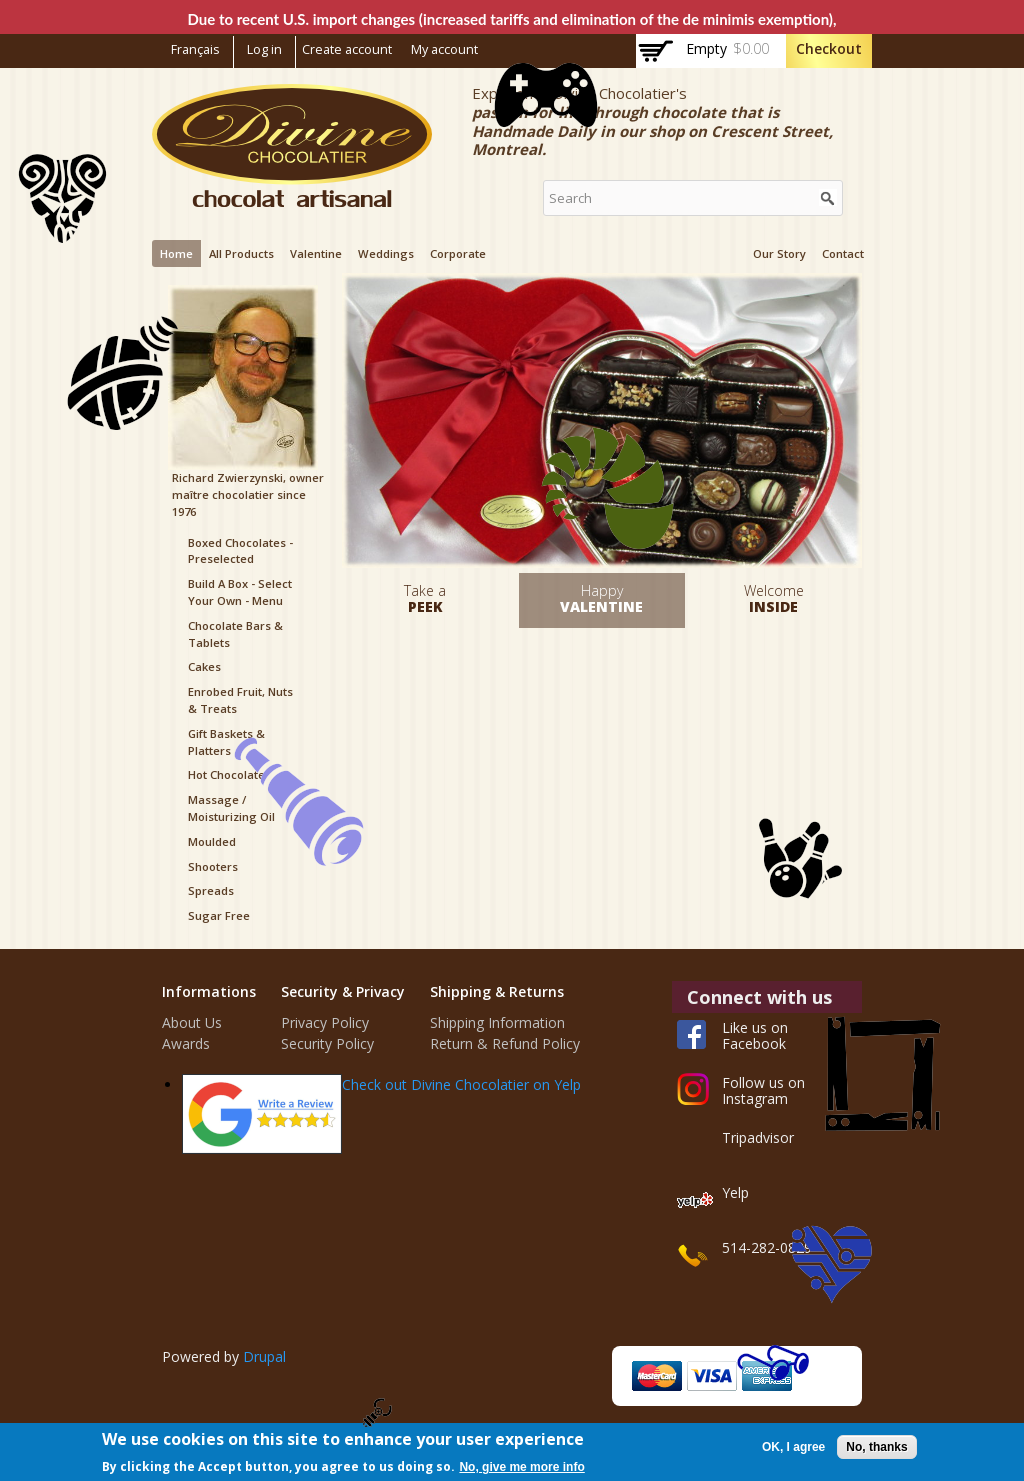 The height and width of the screenshot is (1481, 1024). Describe the element at coordinates (800, 858) in the screenshot. I see `indicates a strike in a bowling game` at that location.